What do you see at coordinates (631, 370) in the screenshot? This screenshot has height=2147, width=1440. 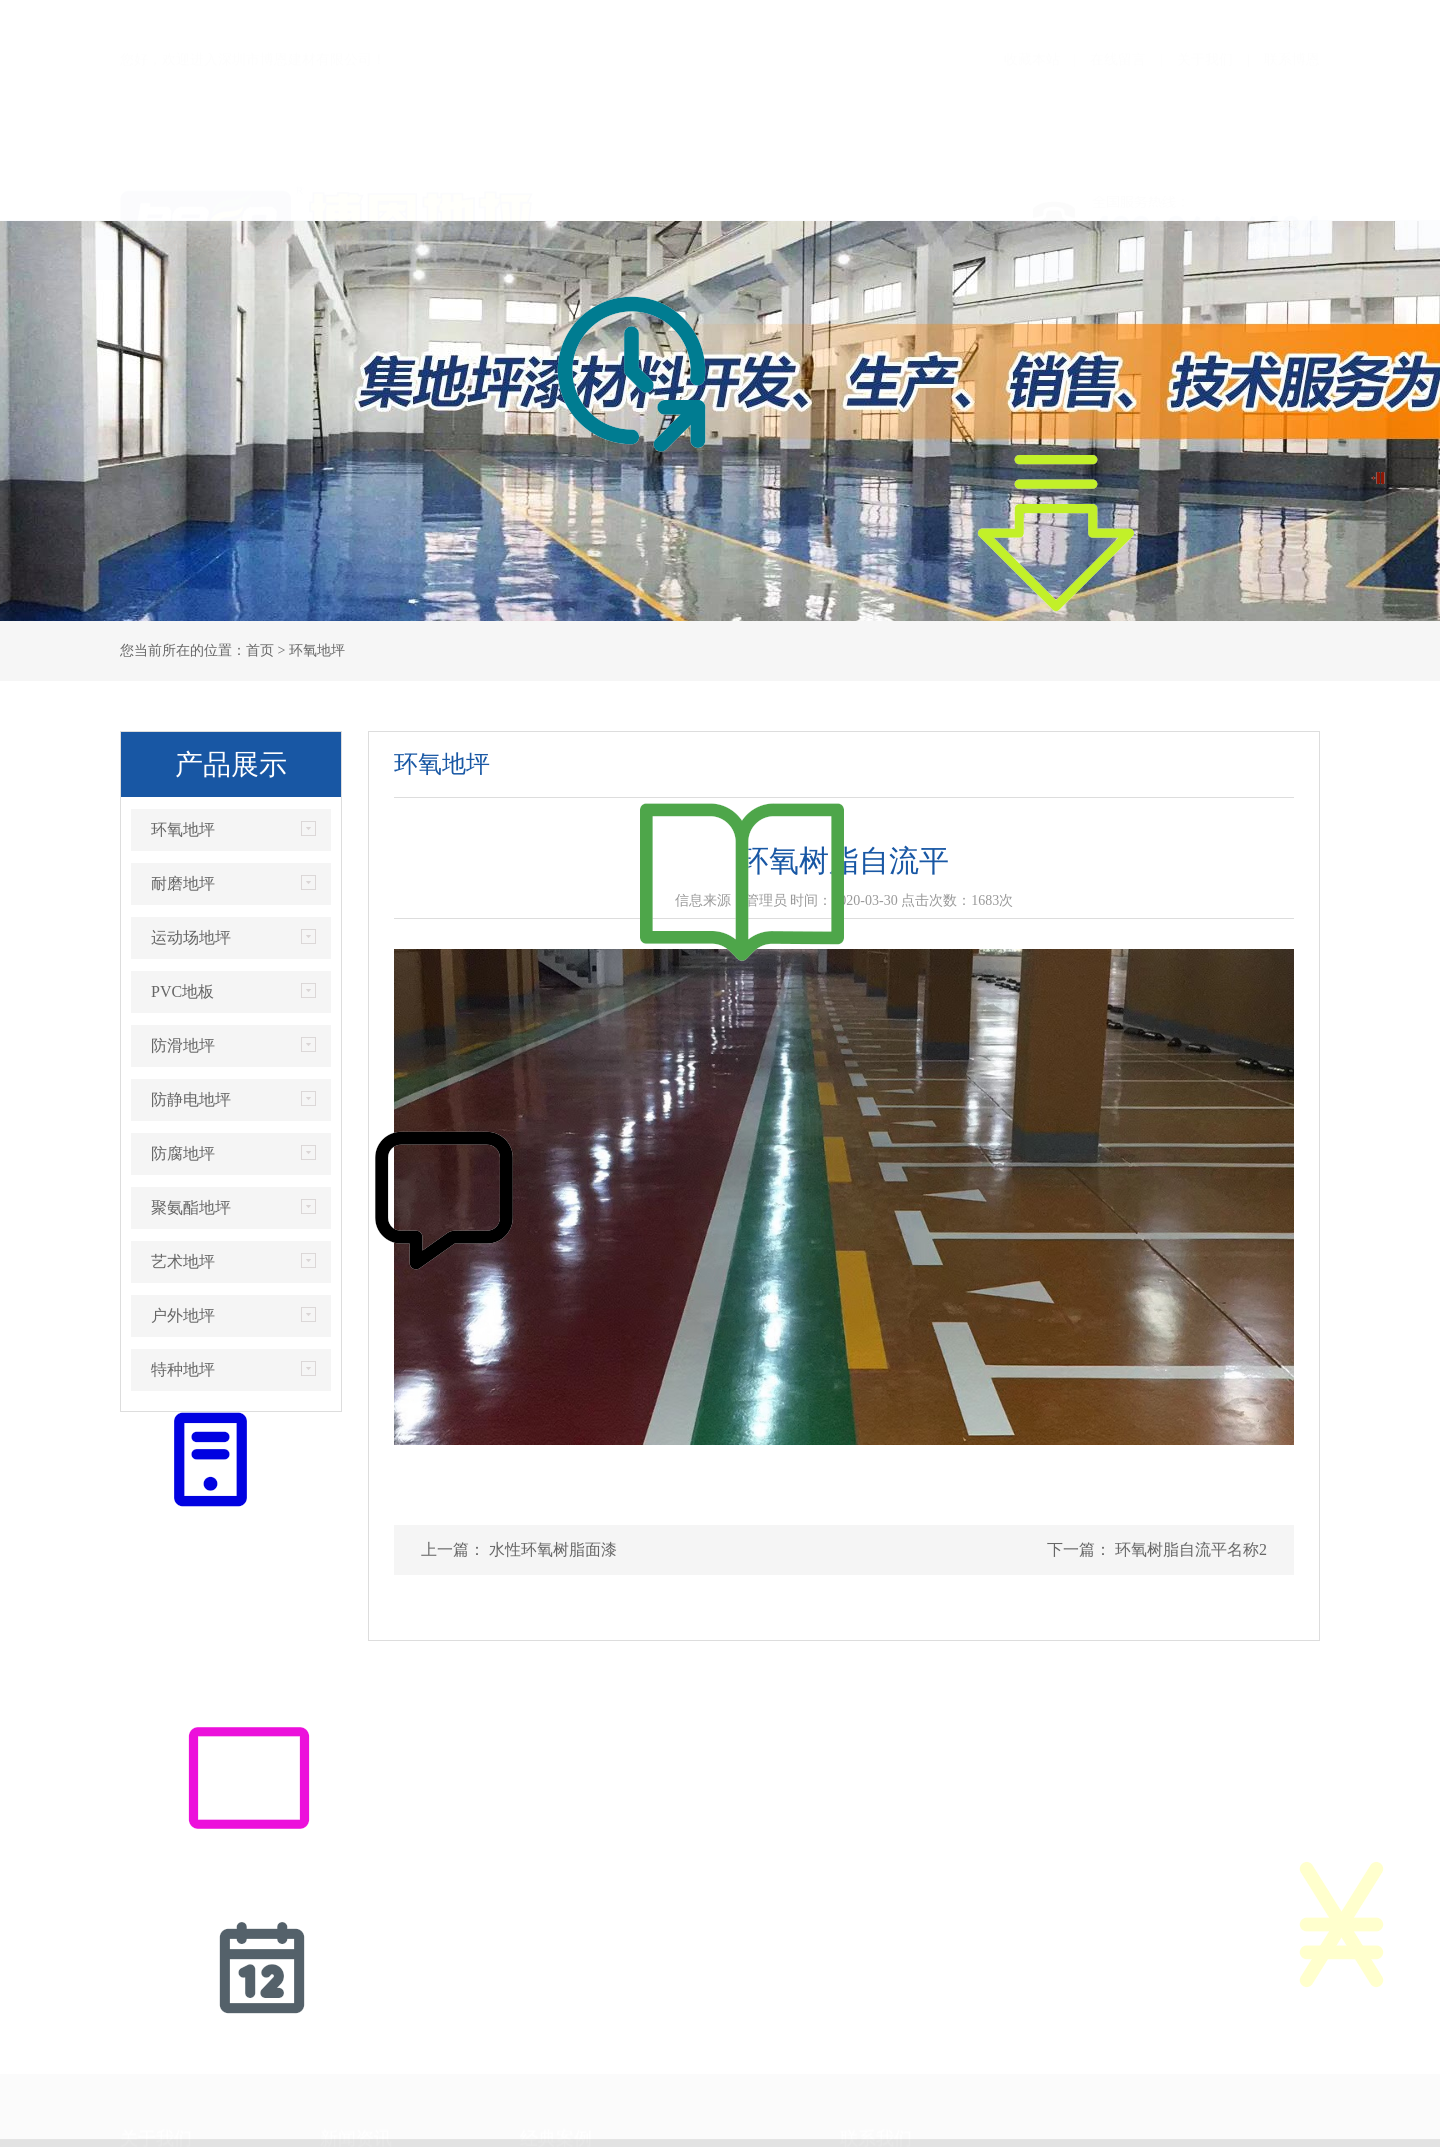 I see `share a scheduled event or time` at bounding box center [631, 370].